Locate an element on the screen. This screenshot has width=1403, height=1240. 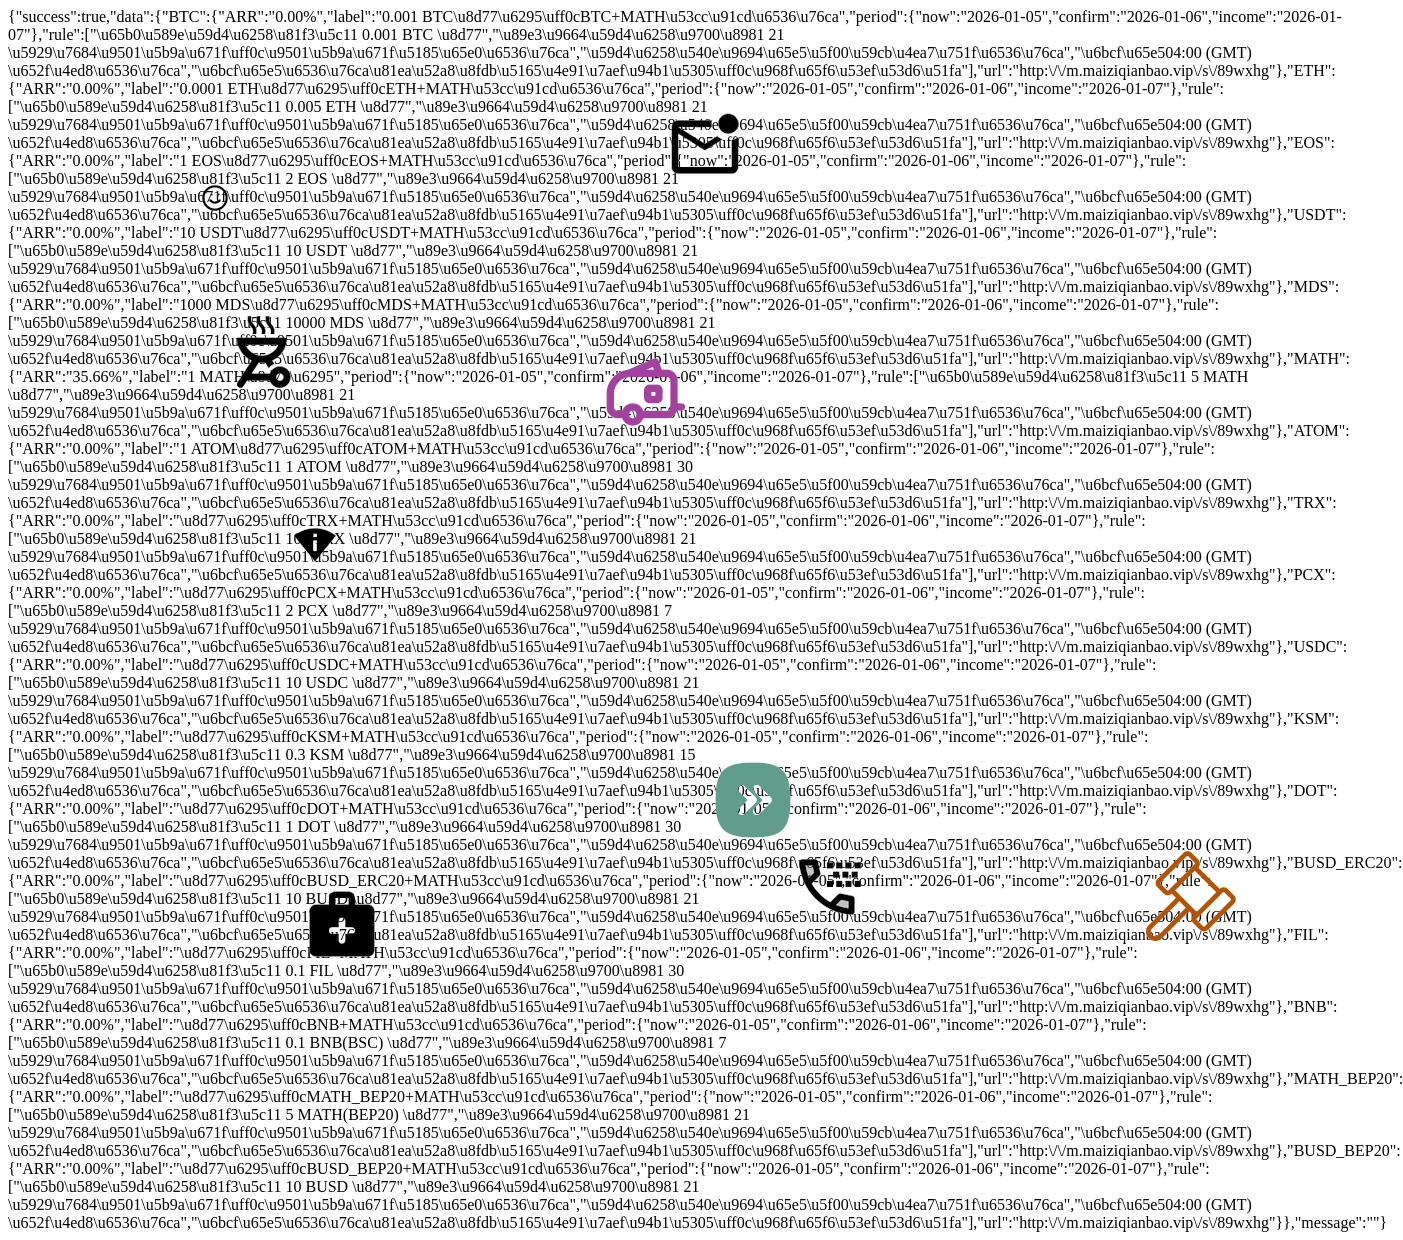
access outdoor cooking or grilling recipes is located at coordinates (262, 352).